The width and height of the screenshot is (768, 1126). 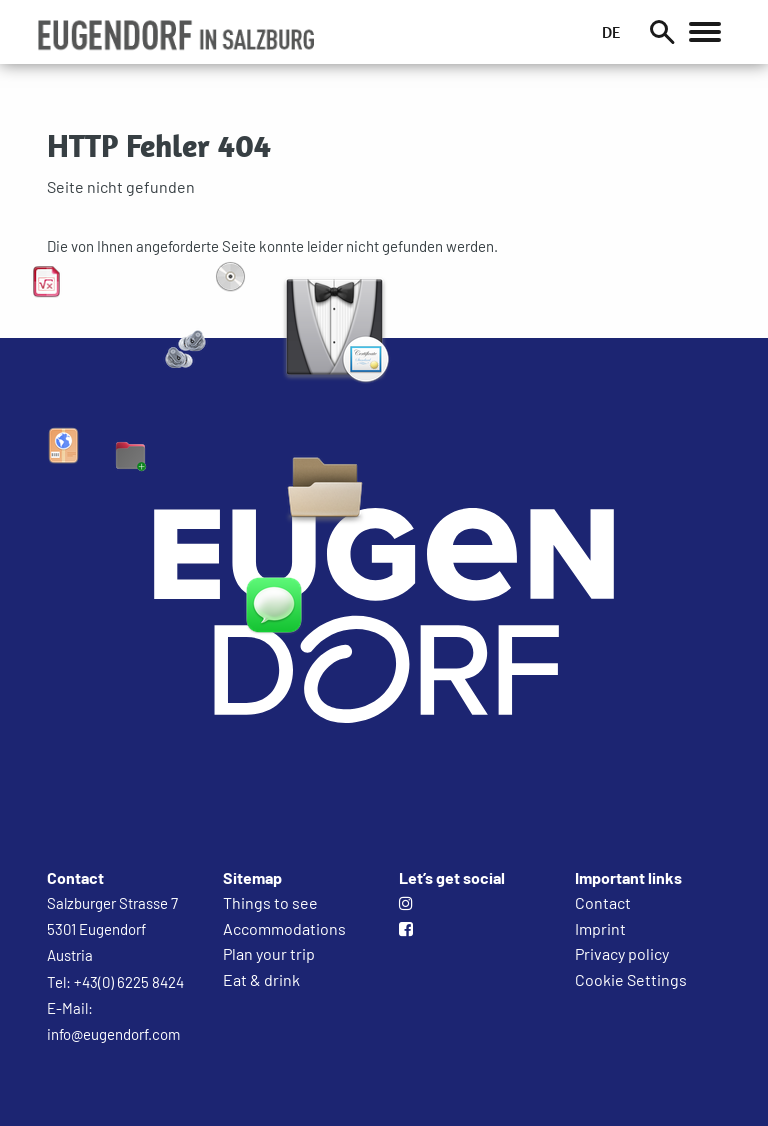 I want to click on create a new folder, so click(x=130, y=455).